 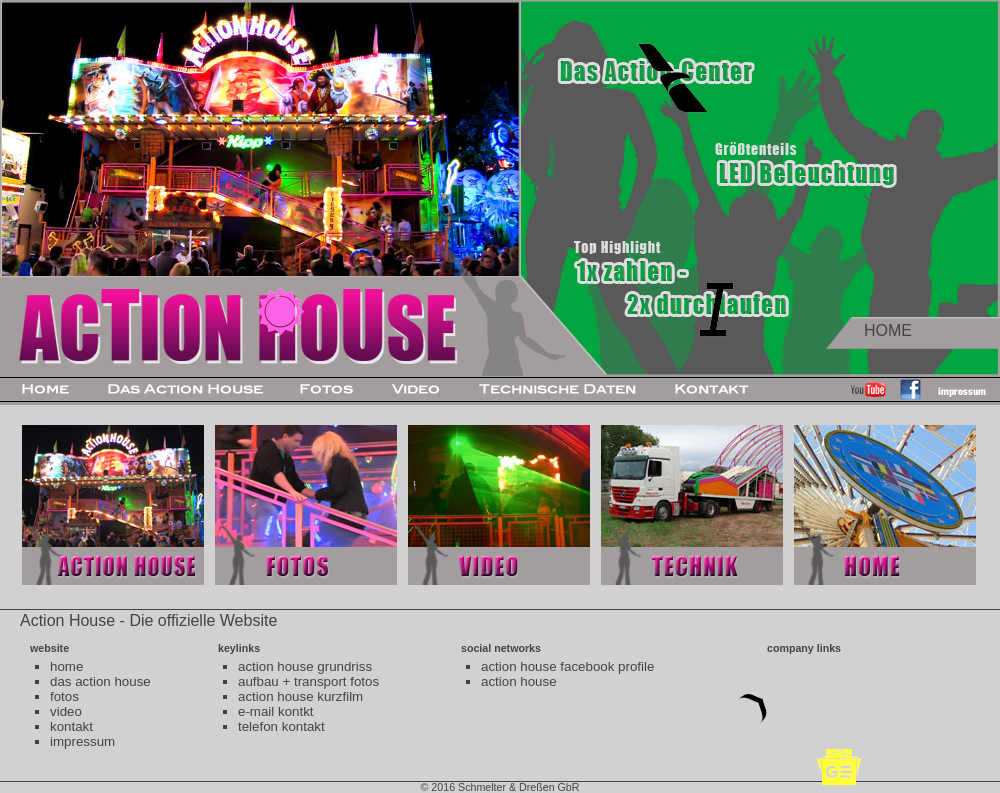 What do you see at coordinates (716, 309) in the screenshot?
I see `apply italic formatting to selected text` at bounding box center [716, 309].